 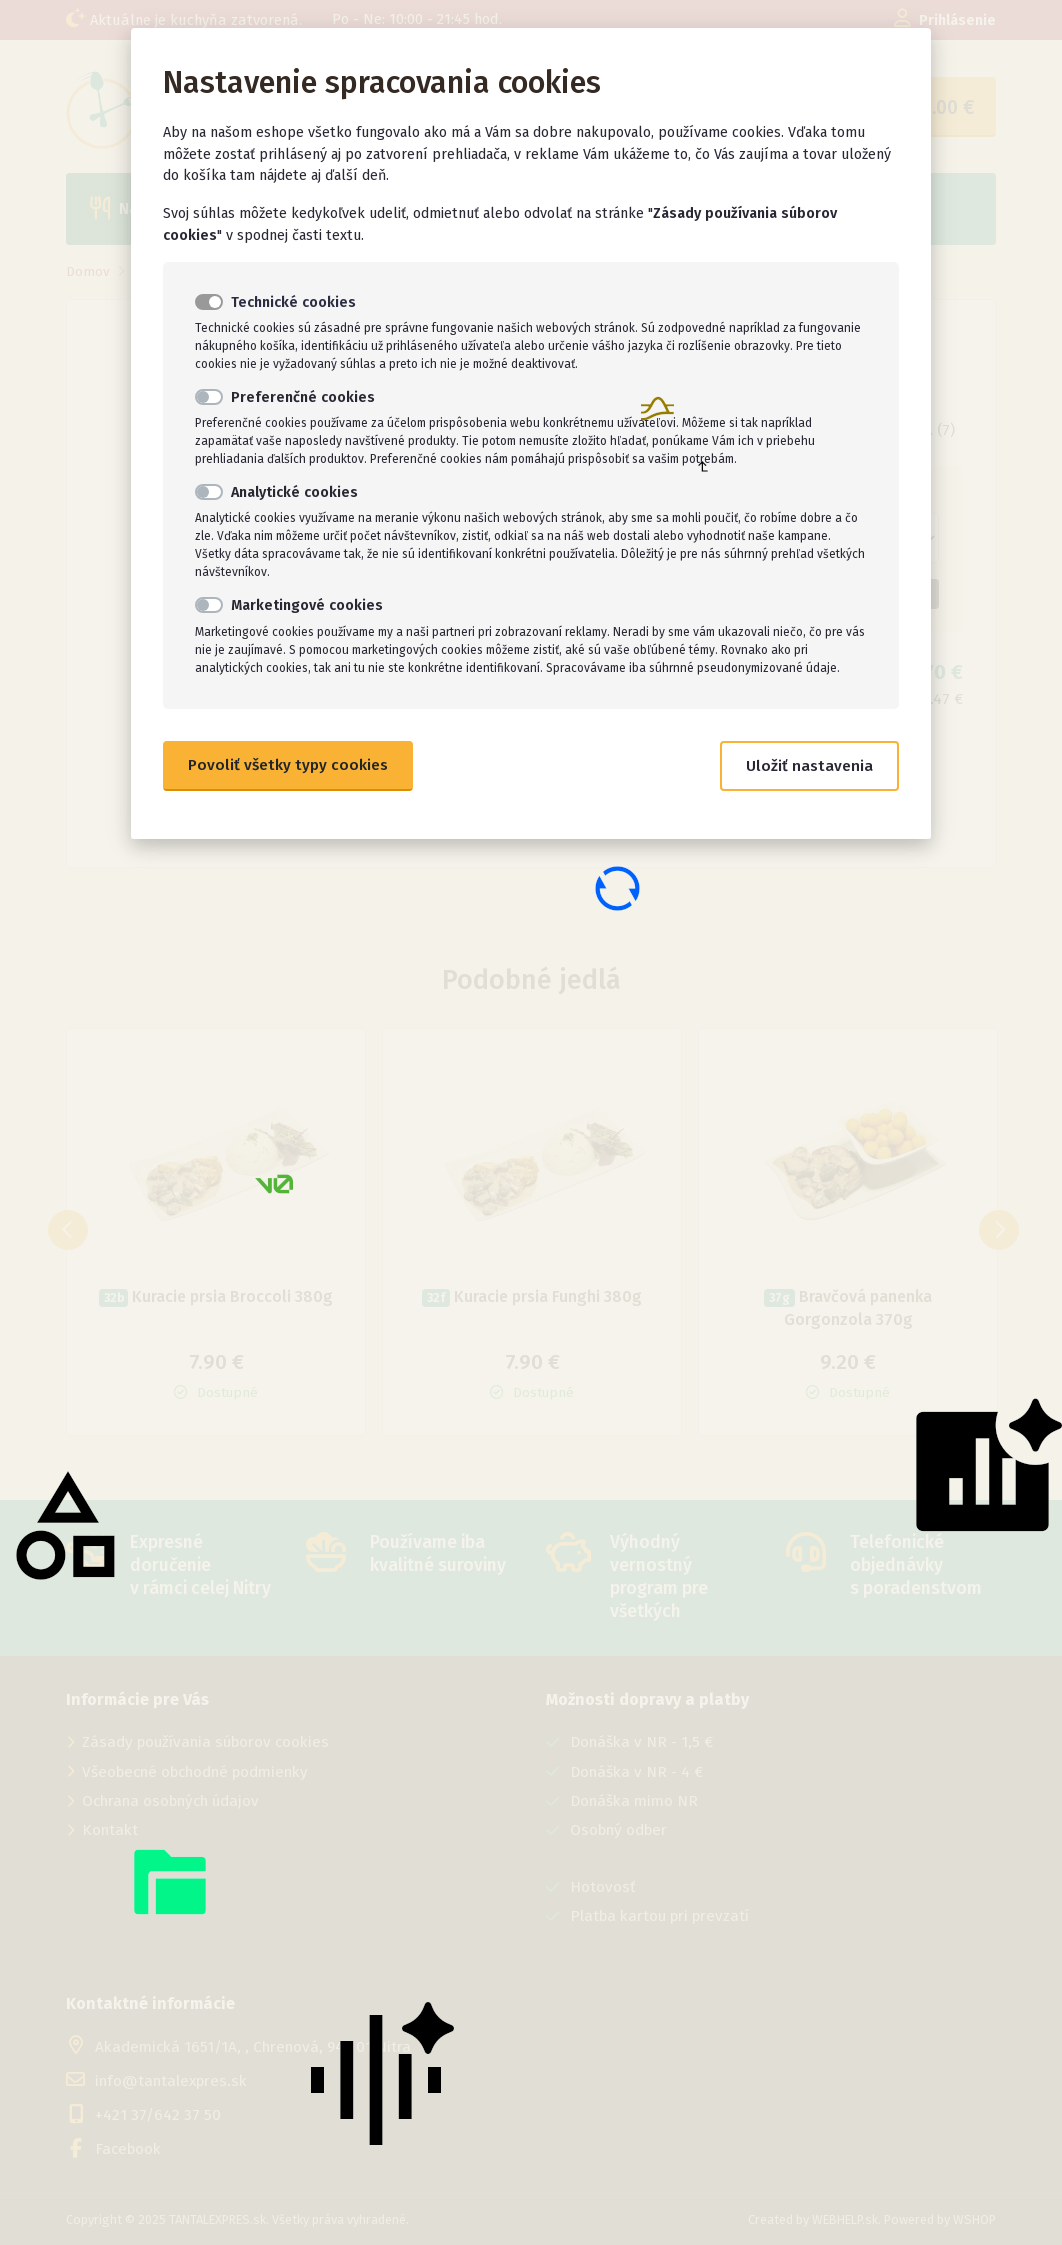 I want to click on open folder to view files, so click(x=170, y=1882).